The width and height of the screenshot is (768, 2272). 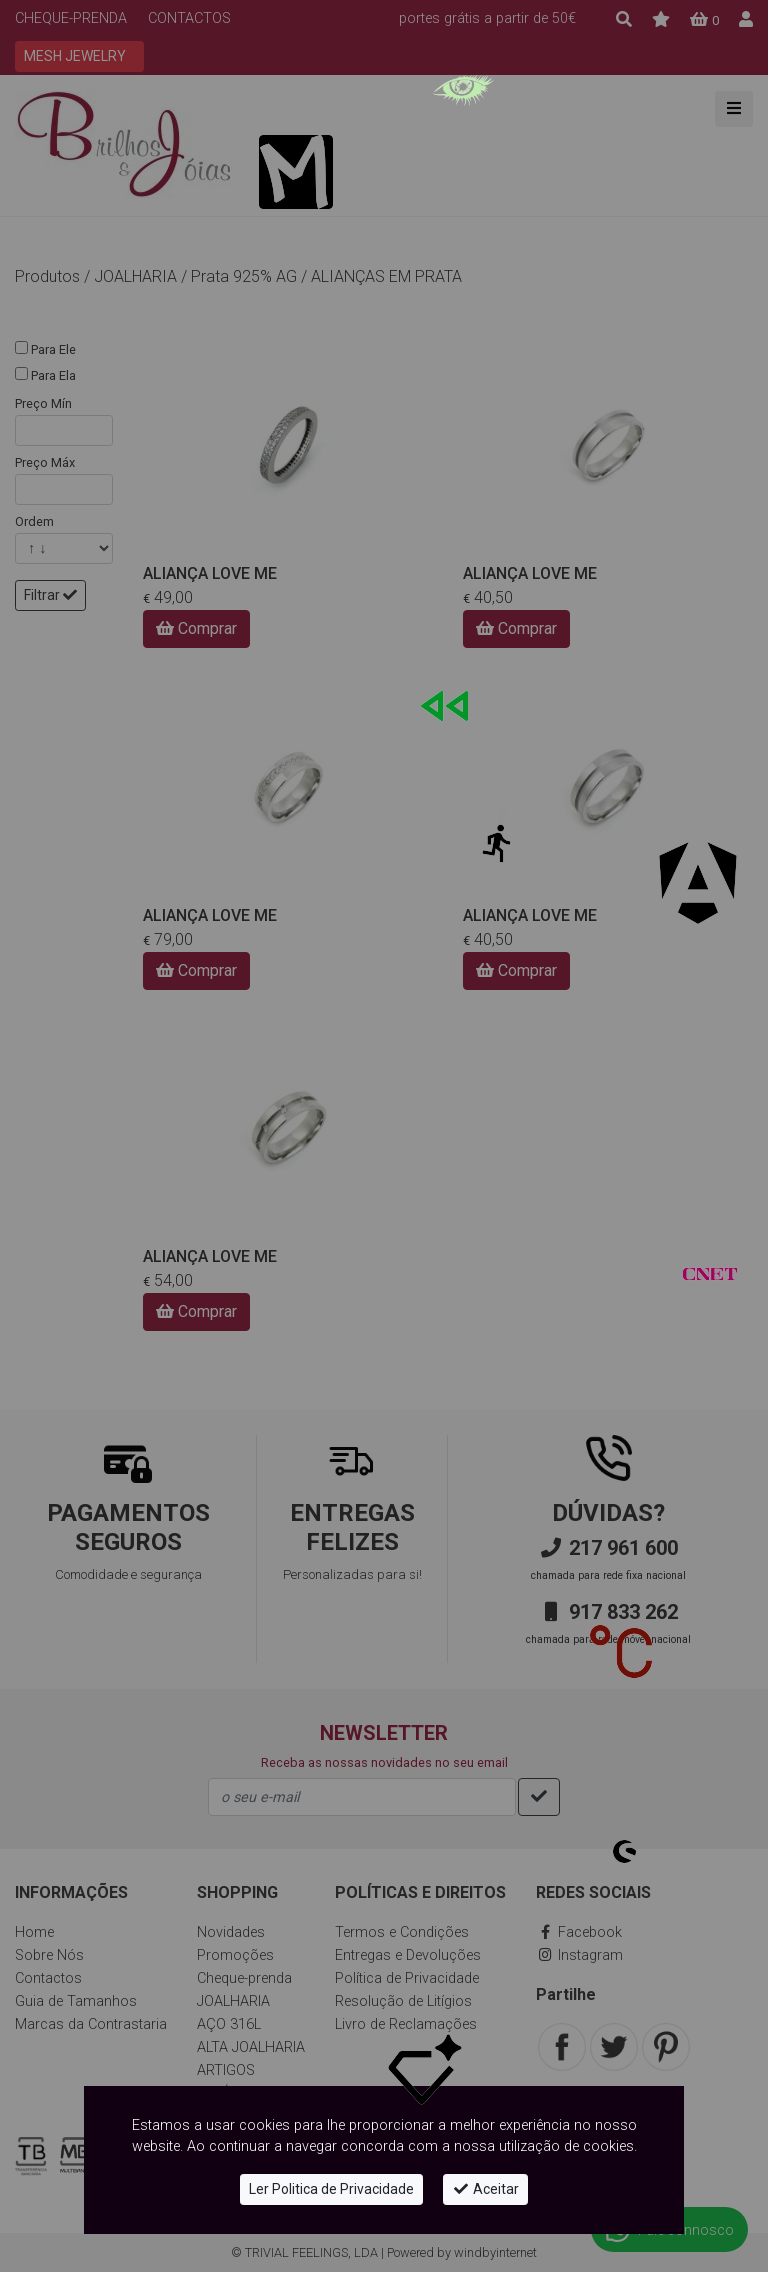 I want to click on start running or jogging activity, so click(x=498, y=843).